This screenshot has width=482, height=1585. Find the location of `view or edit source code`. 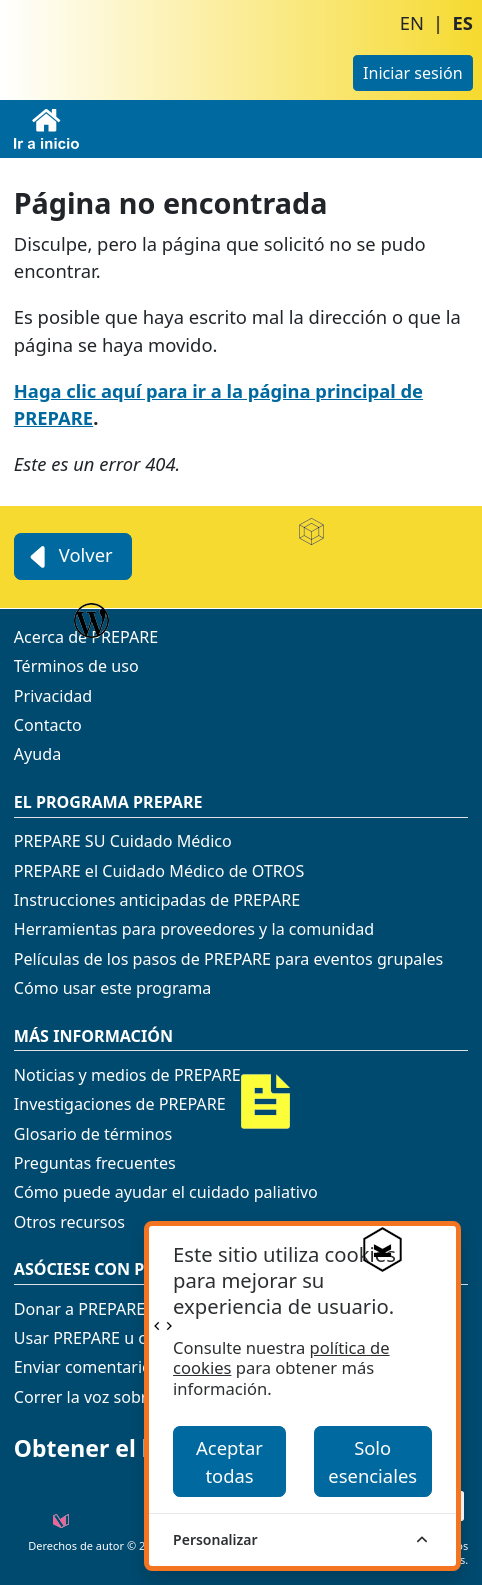

view or edit source code is located at coordinates (163, 1326).